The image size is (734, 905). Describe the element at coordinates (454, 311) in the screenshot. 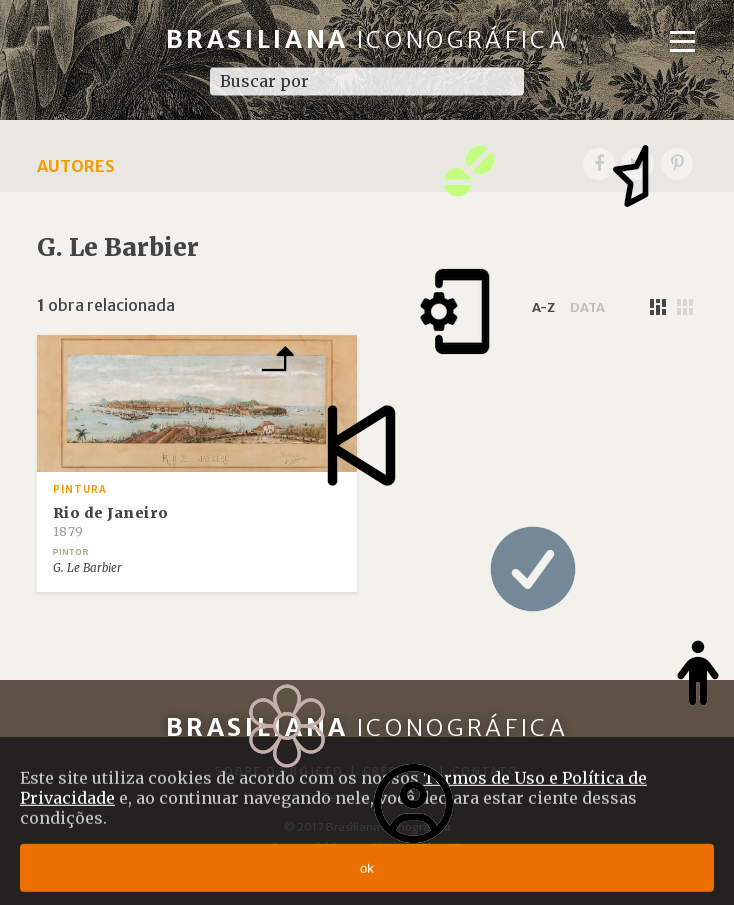

I see `configure device connection settings` at that location.